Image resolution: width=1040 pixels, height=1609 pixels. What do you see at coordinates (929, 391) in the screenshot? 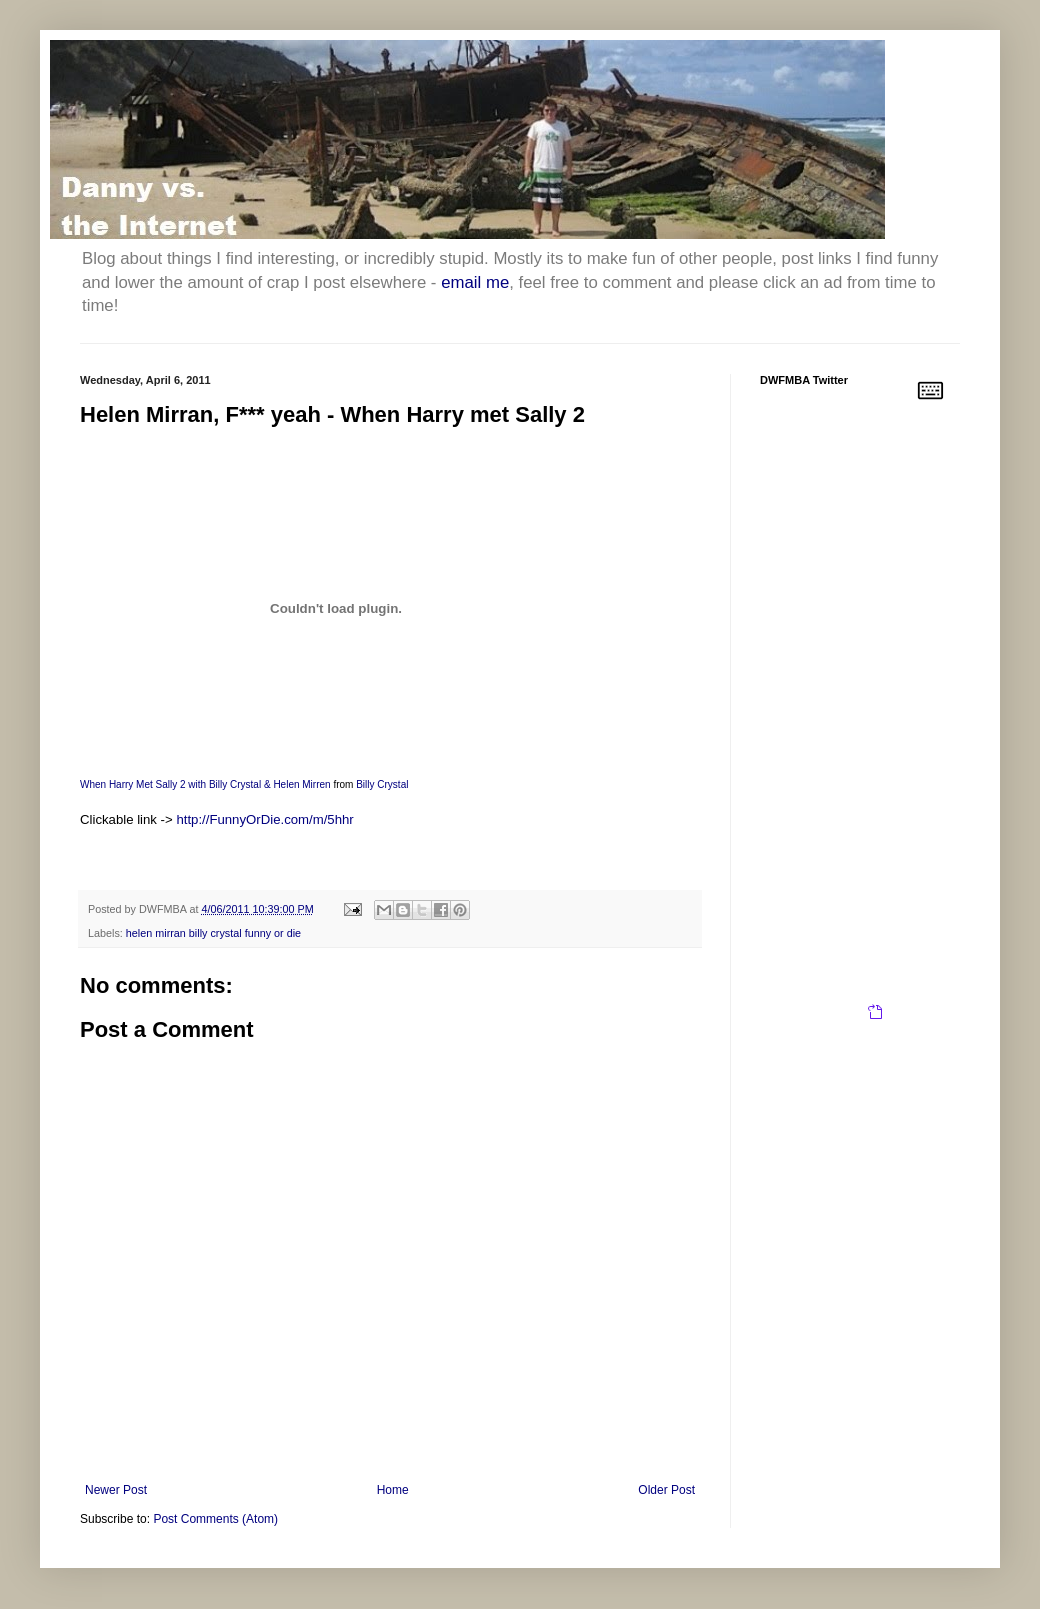
I see `record keyboard input or keystrokes` at bounding box center [929, 391].